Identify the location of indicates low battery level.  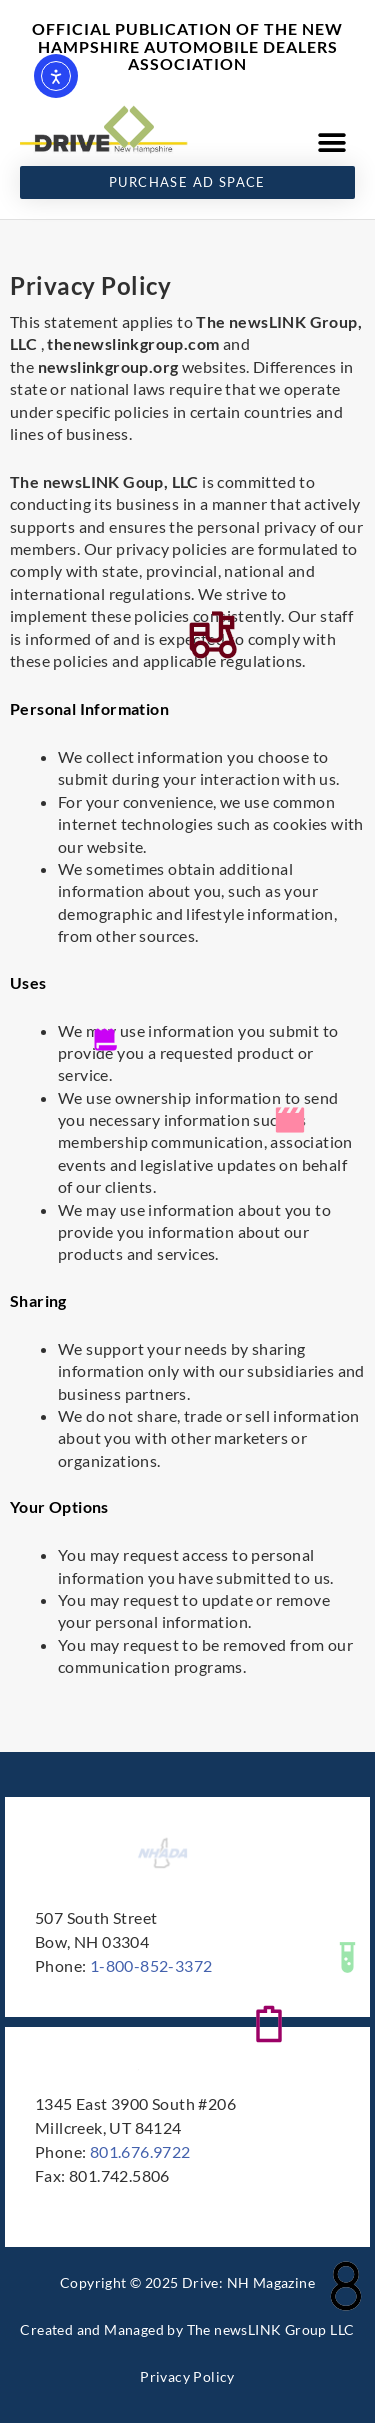
(269, 2024).